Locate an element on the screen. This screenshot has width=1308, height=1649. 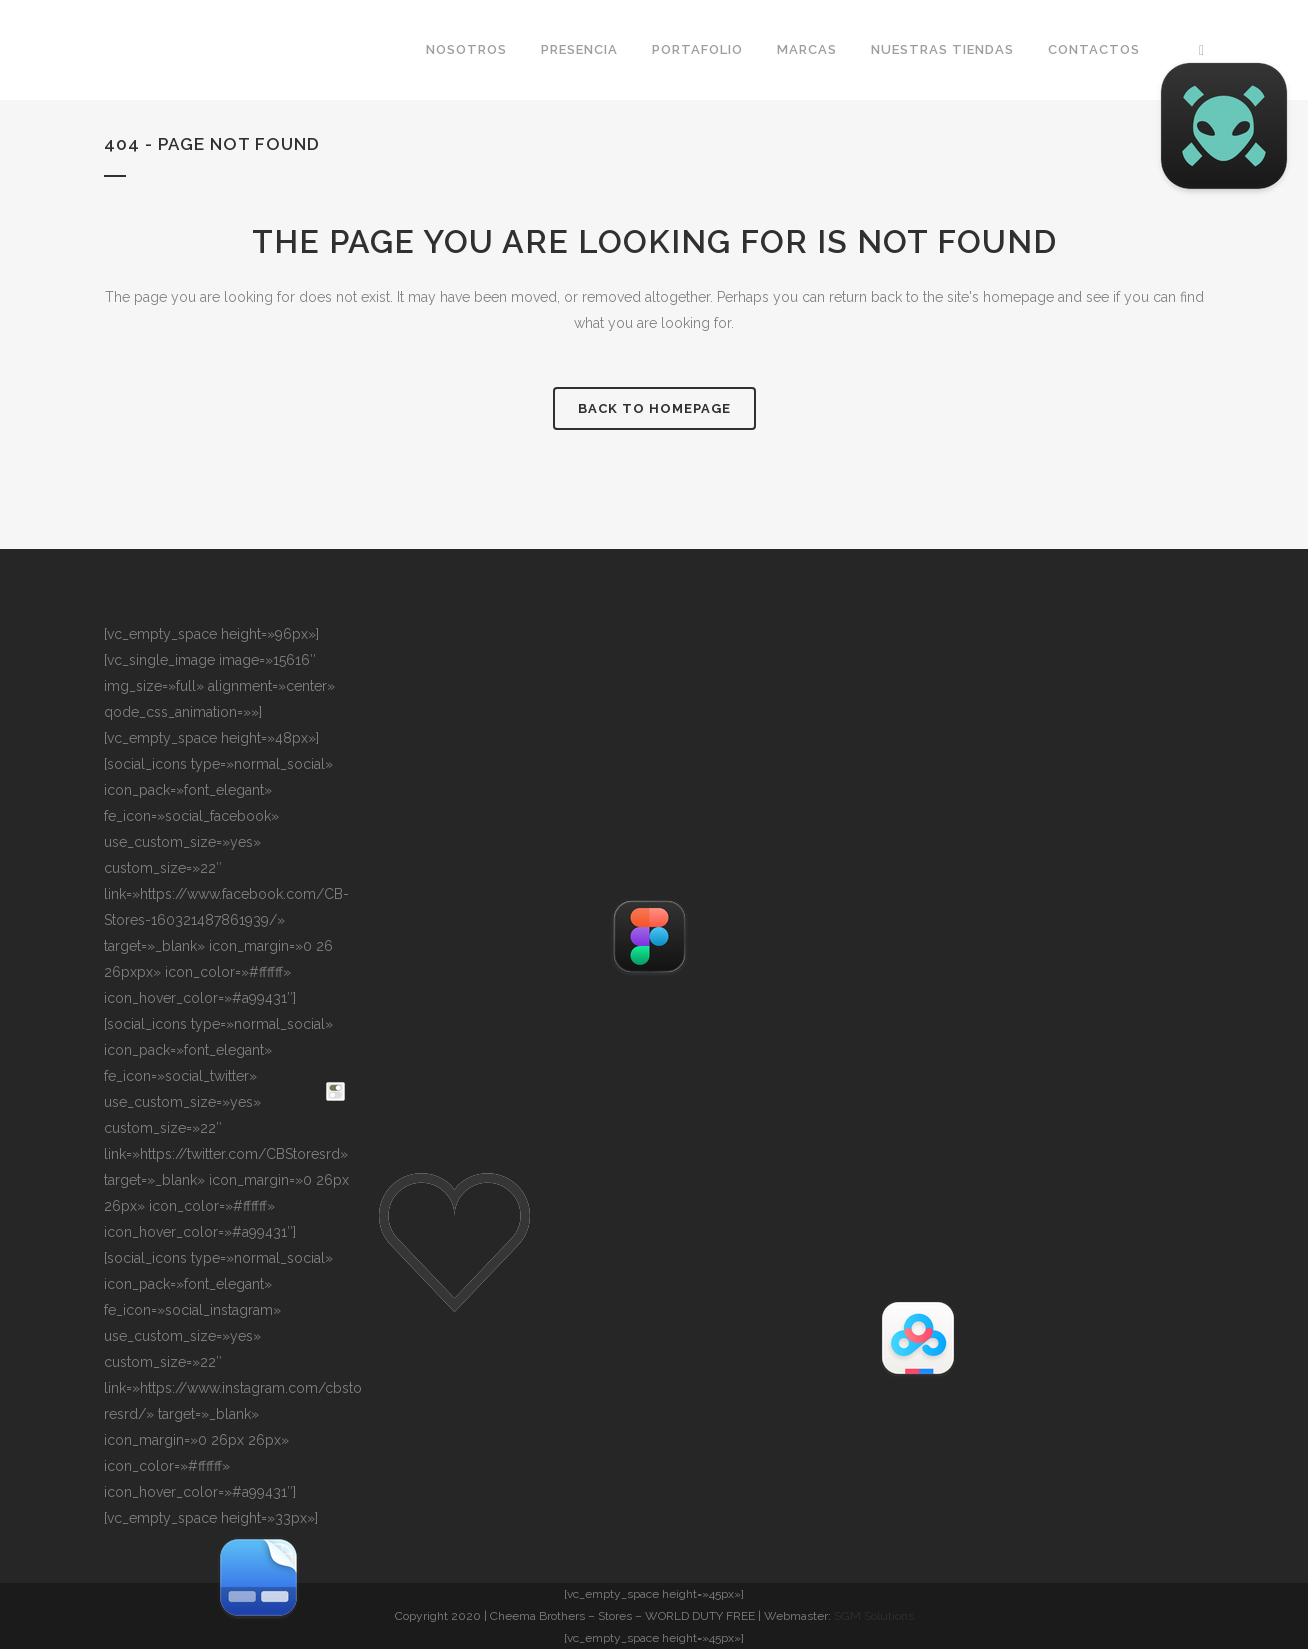
open the X (formerly Twitter) app is located at coordinates (1224, 126).